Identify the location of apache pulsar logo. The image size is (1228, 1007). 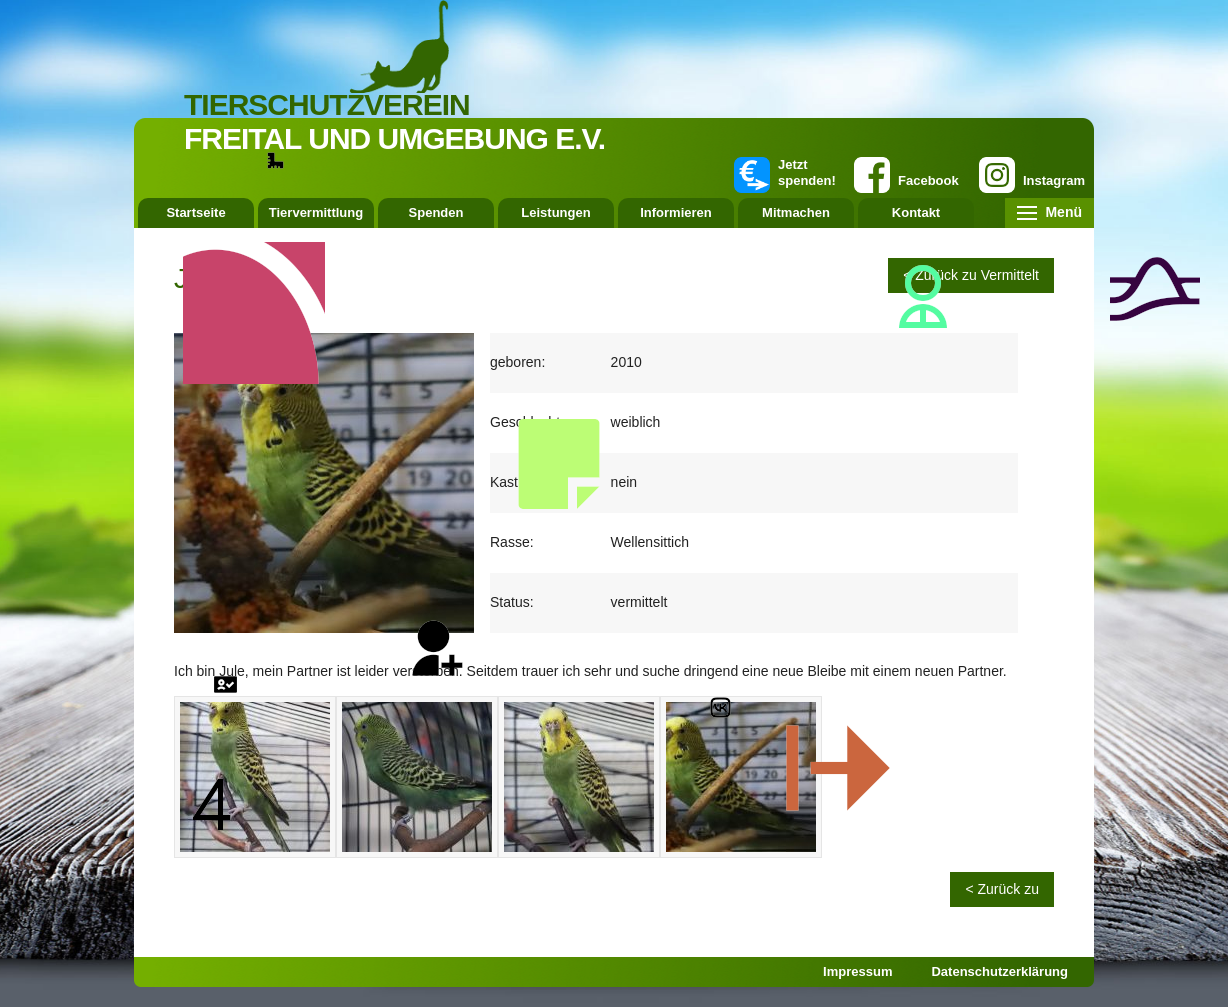
(1155, 289).